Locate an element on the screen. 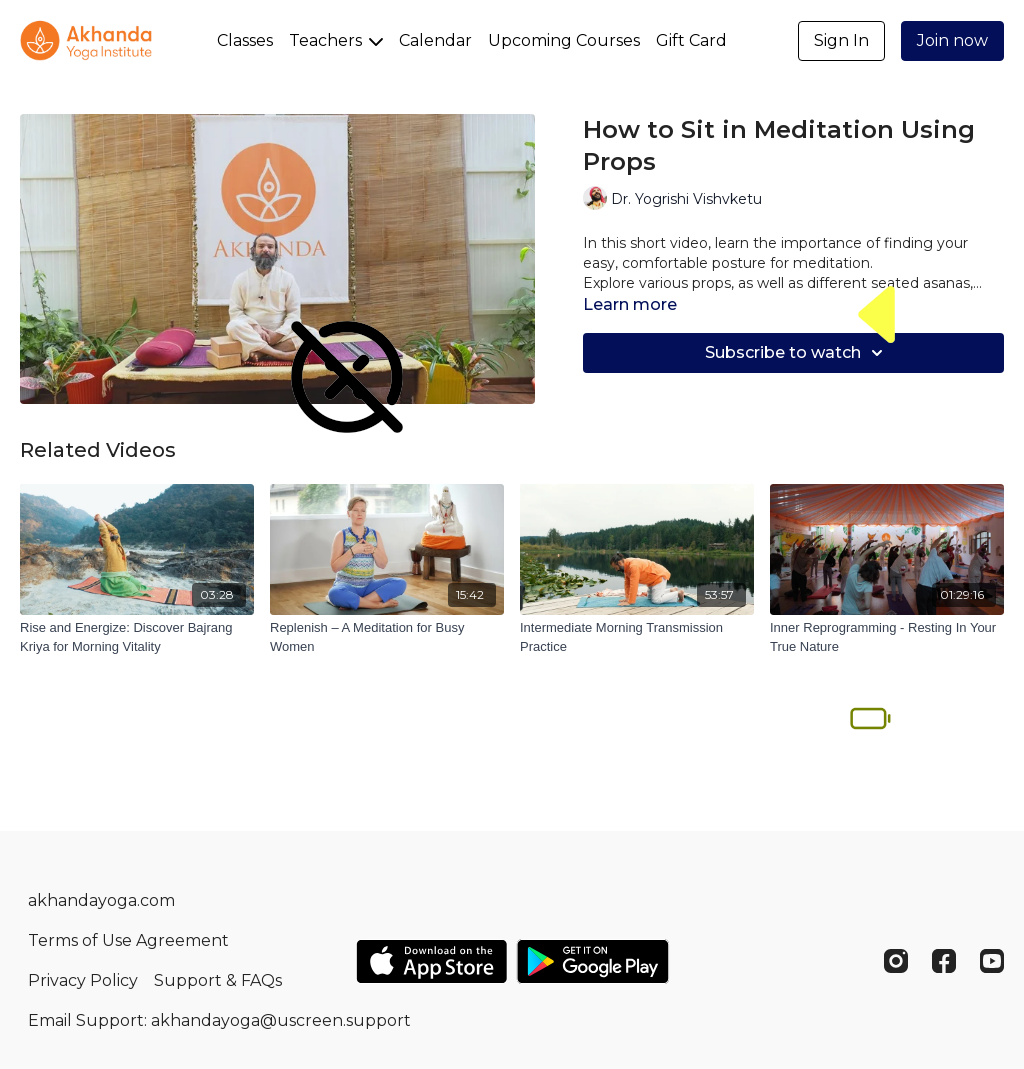  indicates battery is completely drained is located at coordinates (870, 718).